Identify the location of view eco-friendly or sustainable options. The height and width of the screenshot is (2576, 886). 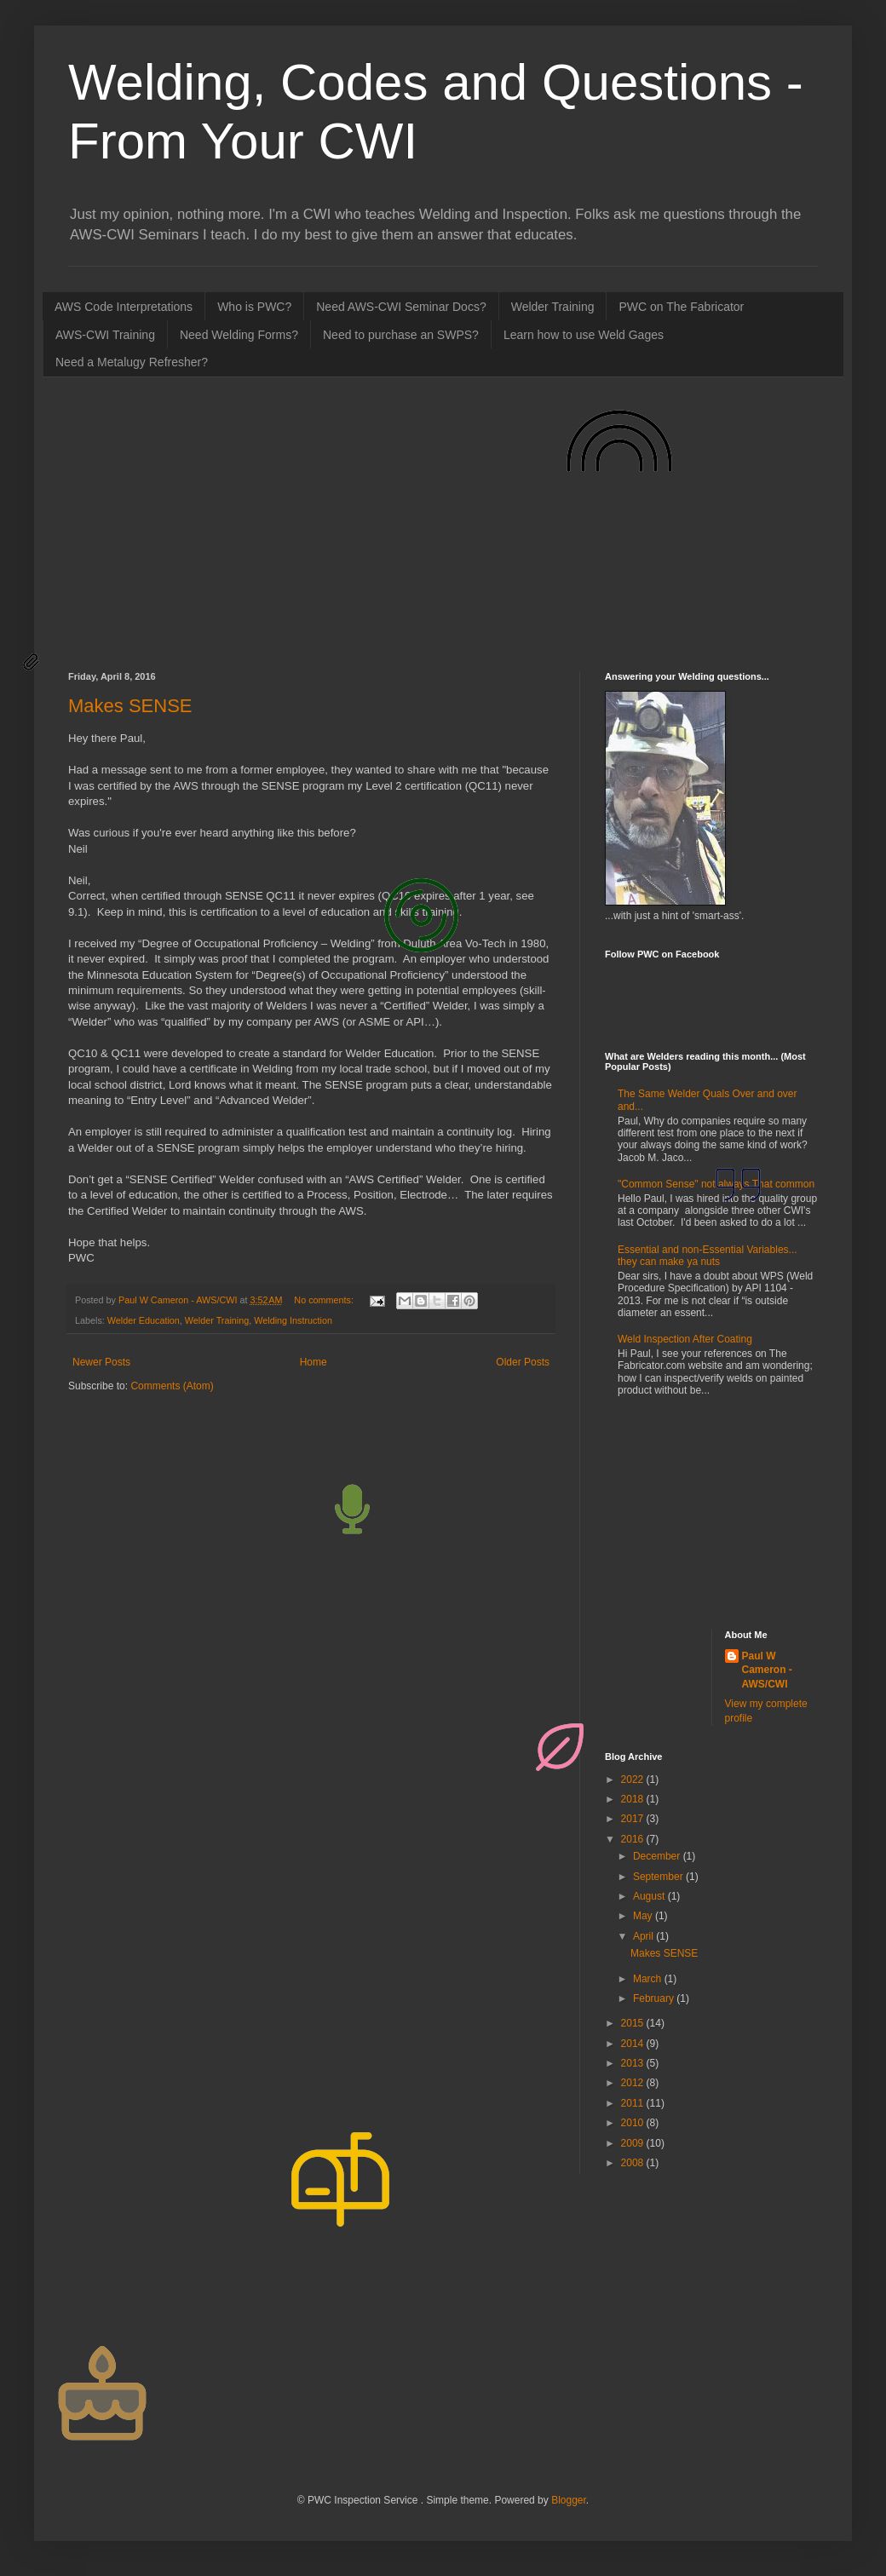
(560, 1747).